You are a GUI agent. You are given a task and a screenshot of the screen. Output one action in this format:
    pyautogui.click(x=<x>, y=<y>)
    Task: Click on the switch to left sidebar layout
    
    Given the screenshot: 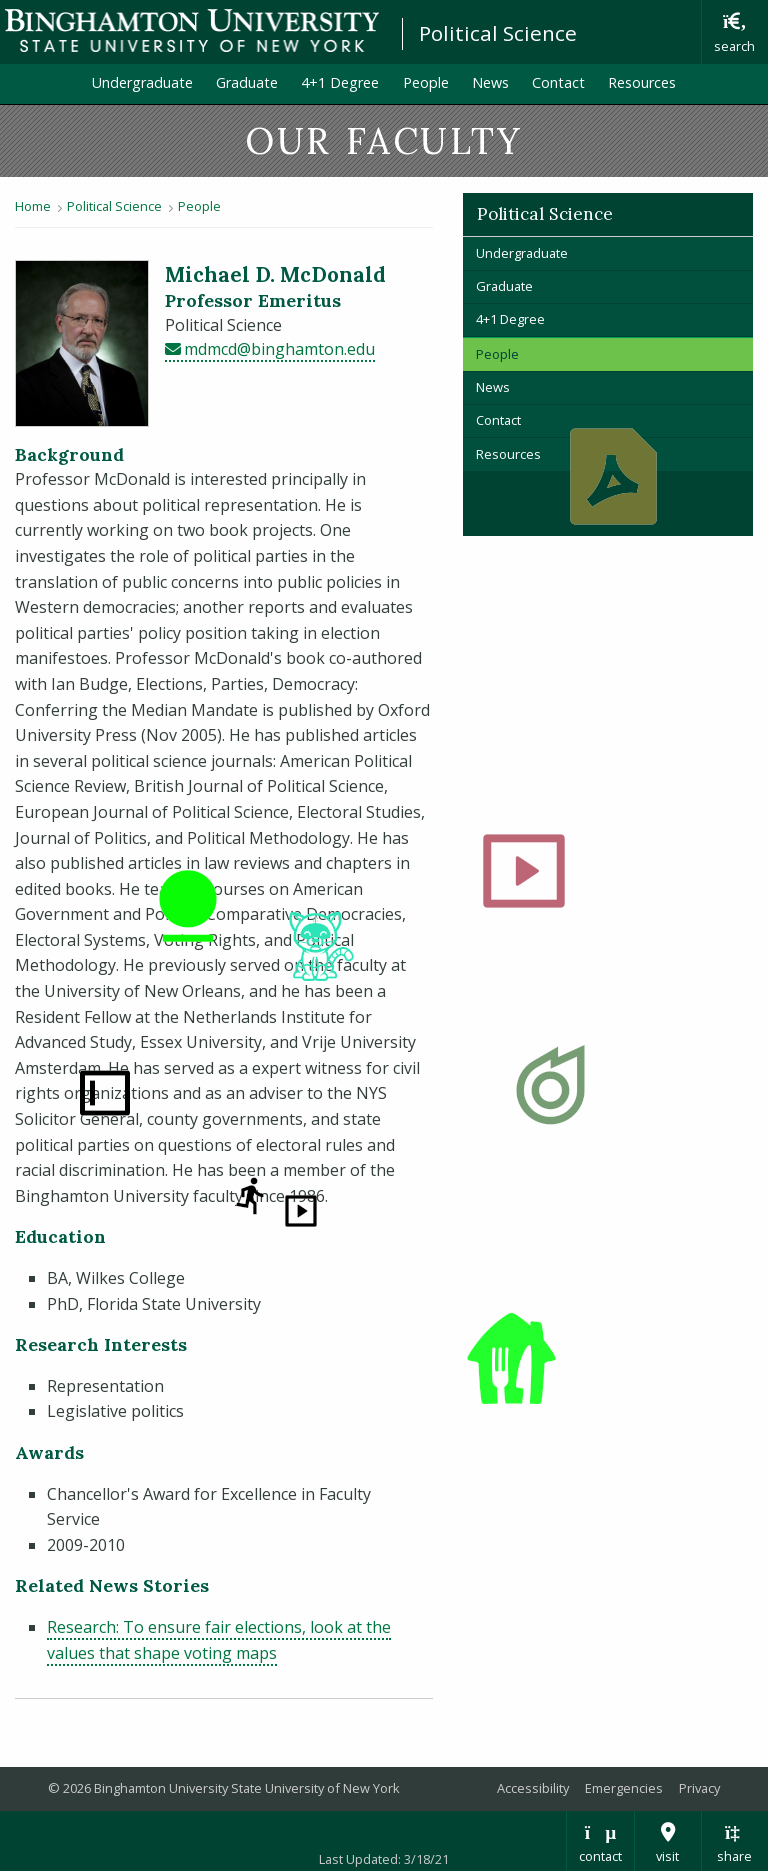 What is the action you would take?
    pyautogui.click(x=105, y=1093)
    